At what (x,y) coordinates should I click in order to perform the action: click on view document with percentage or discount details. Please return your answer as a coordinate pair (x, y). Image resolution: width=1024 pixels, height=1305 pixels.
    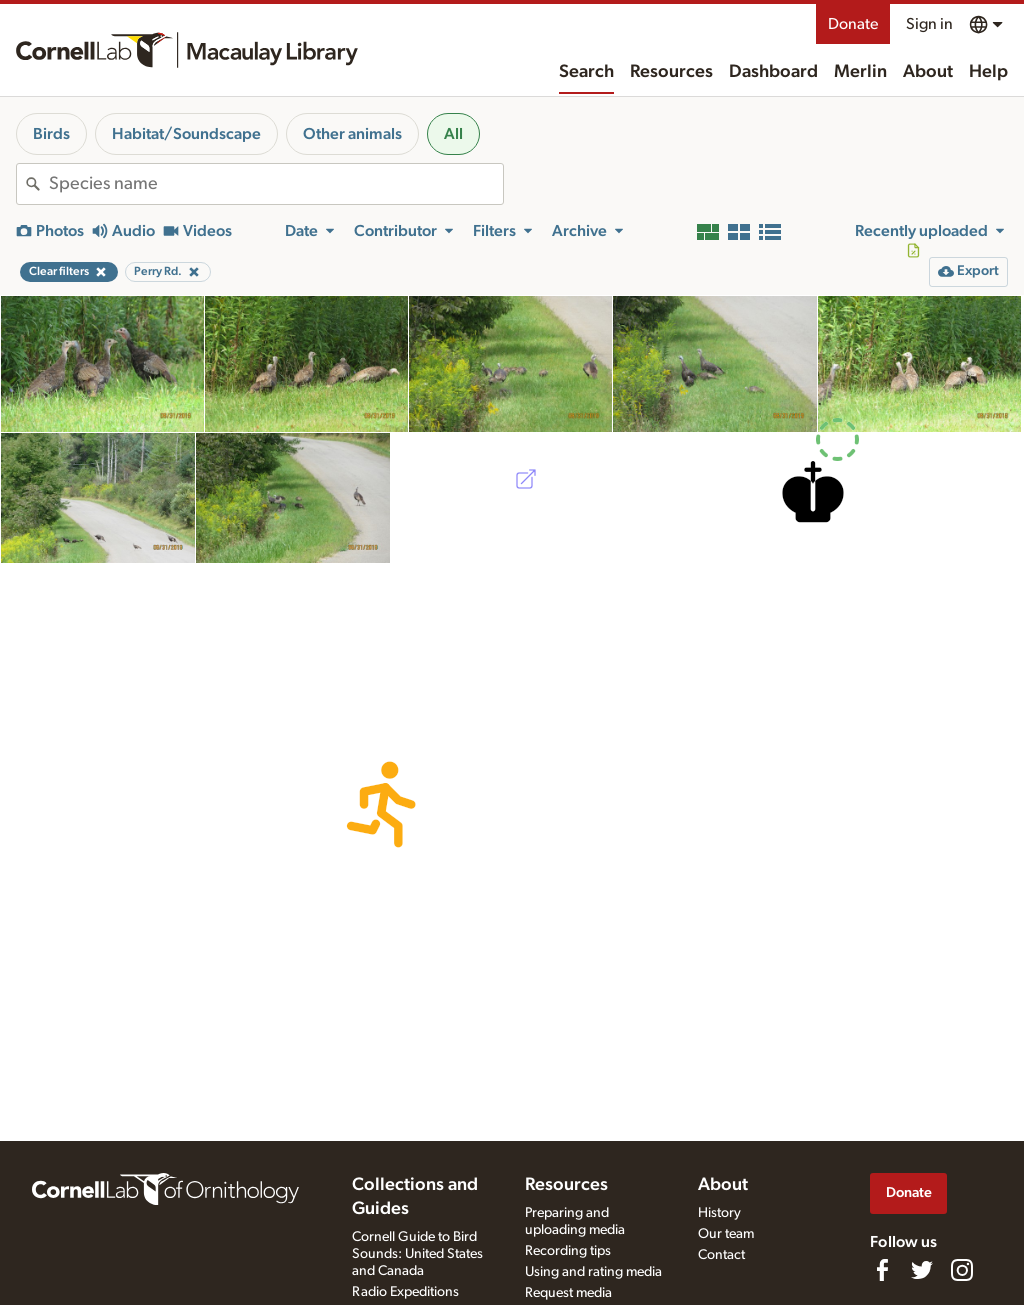
    Looking at the image, I should click on (913, 250).